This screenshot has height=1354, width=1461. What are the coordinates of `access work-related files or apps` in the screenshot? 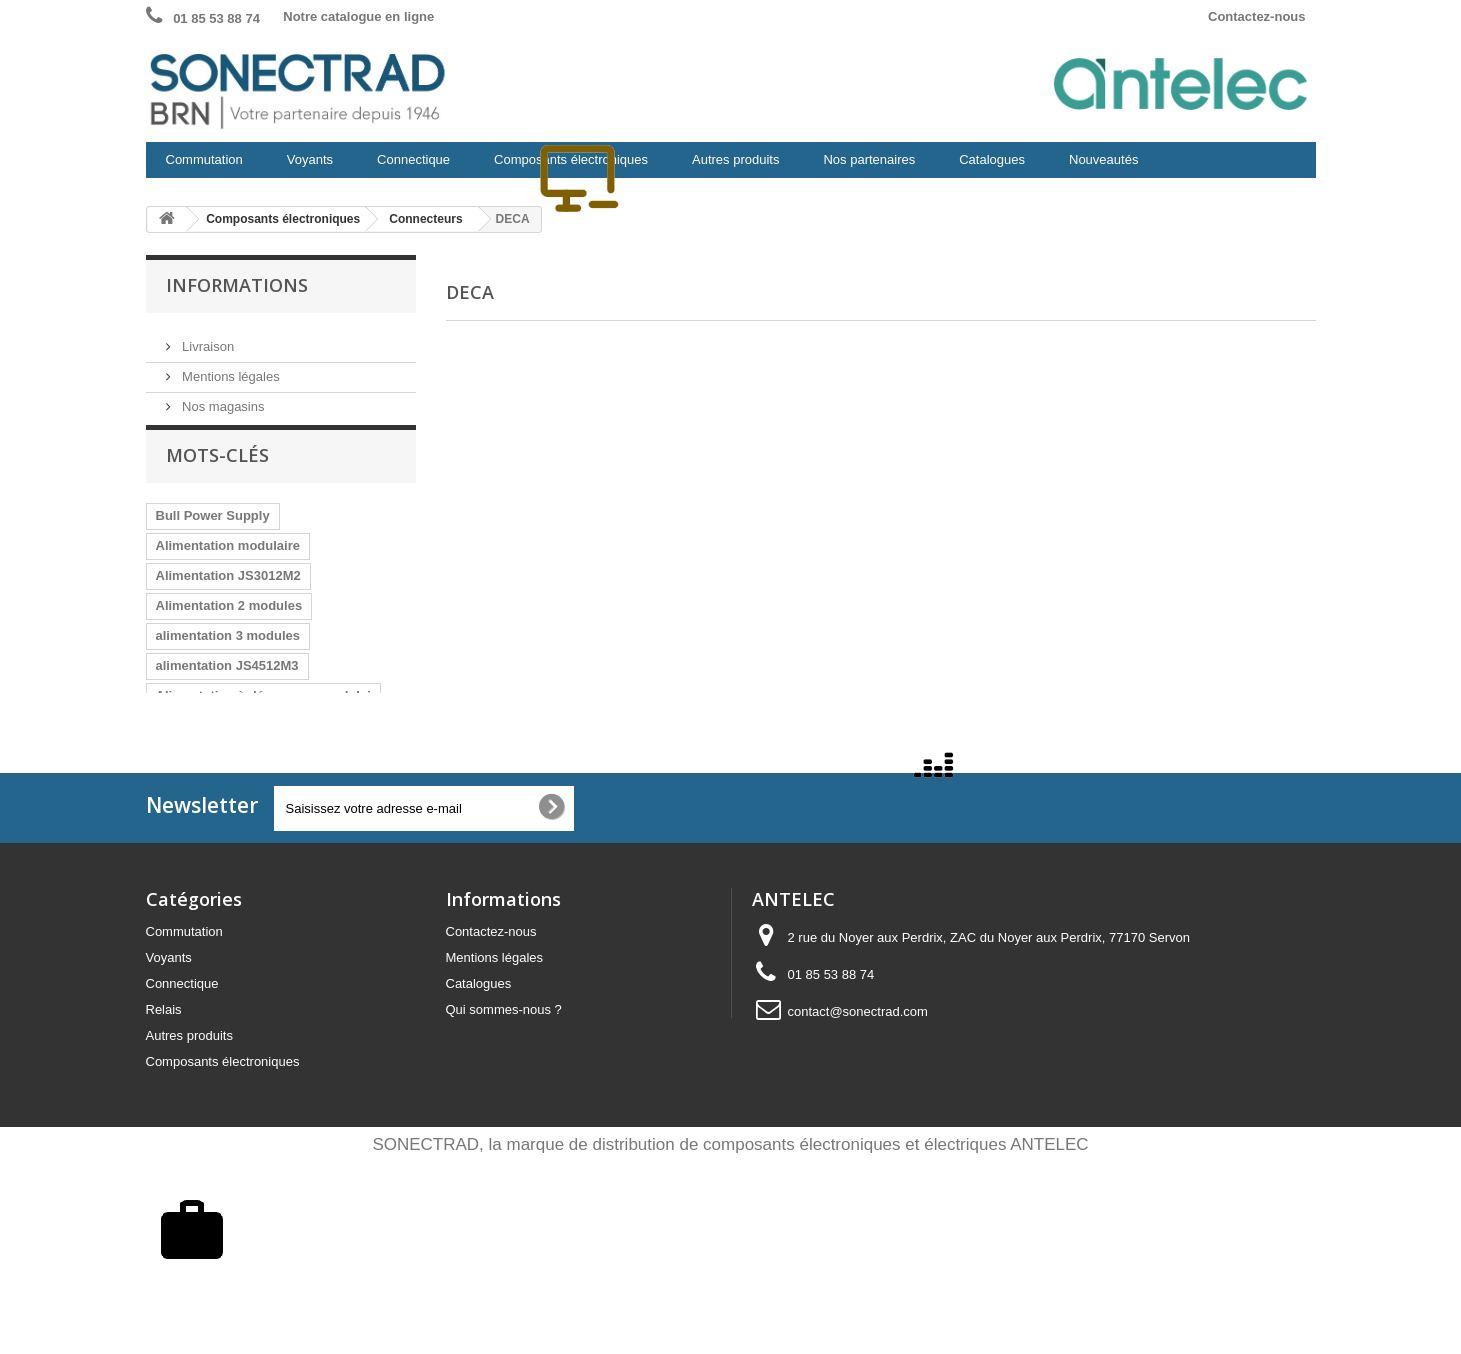 It's located at (192, 1231).